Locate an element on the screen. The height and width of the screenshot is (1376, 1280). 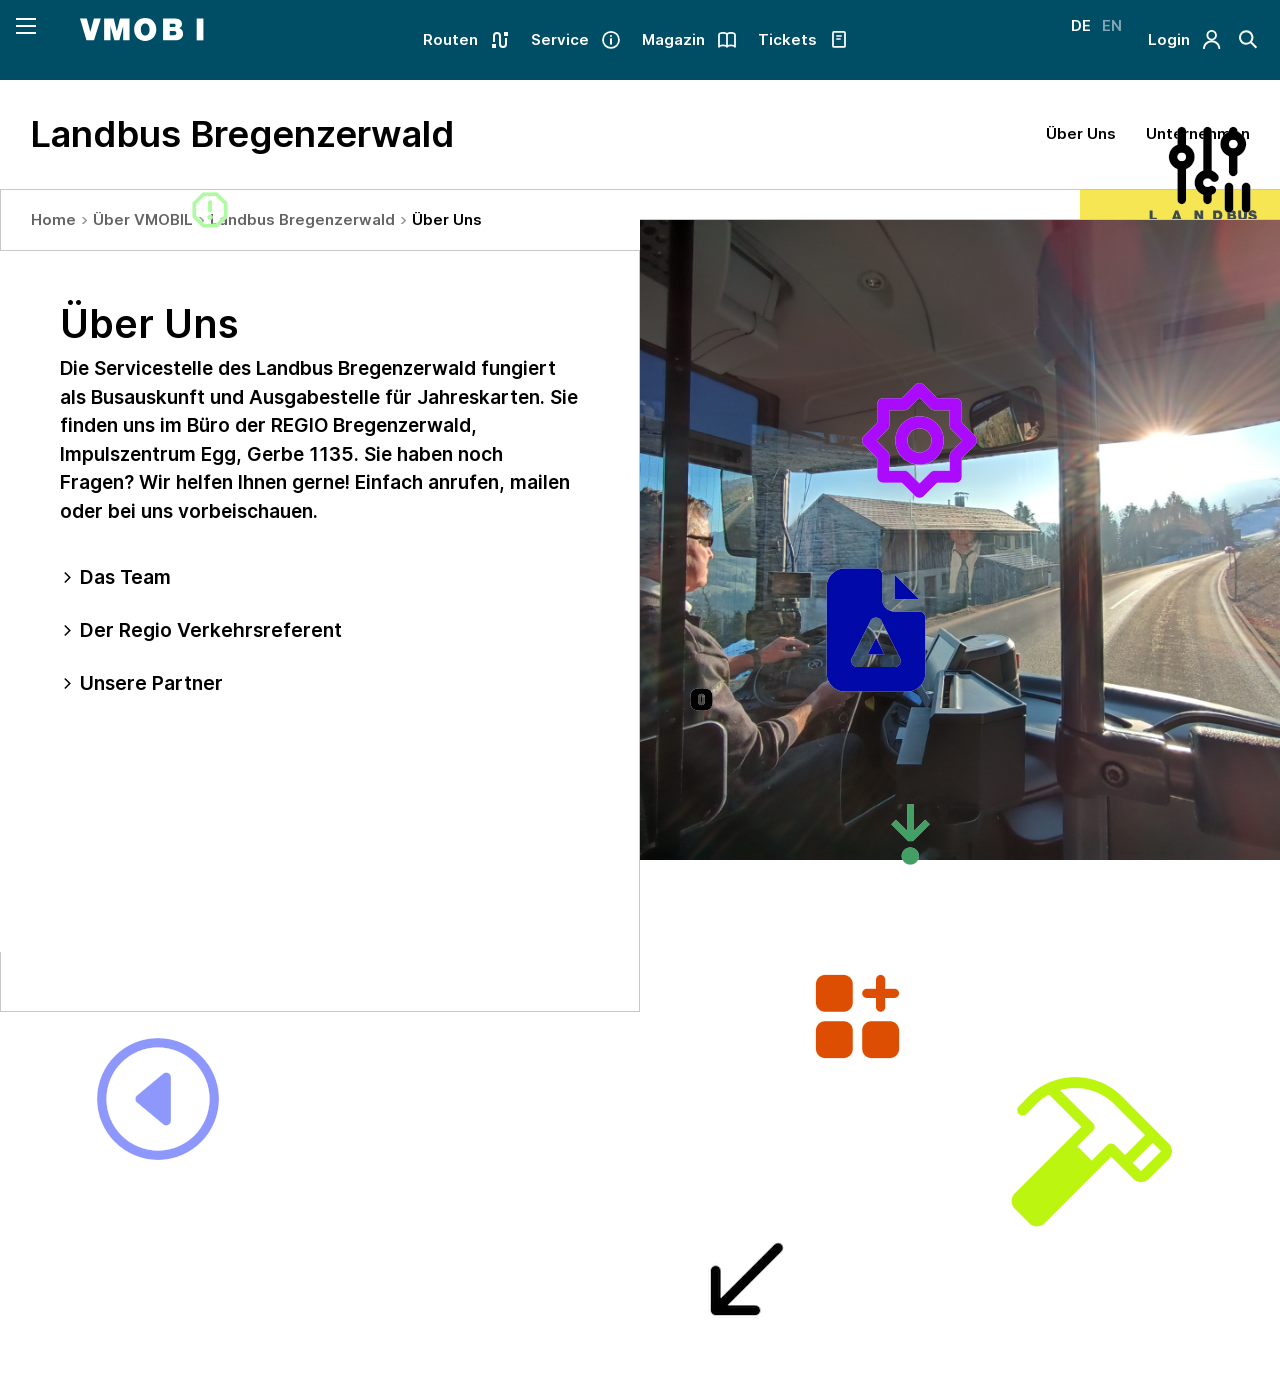
indicates an "O" option or selection in a menu is located at coordinates (701, 699).